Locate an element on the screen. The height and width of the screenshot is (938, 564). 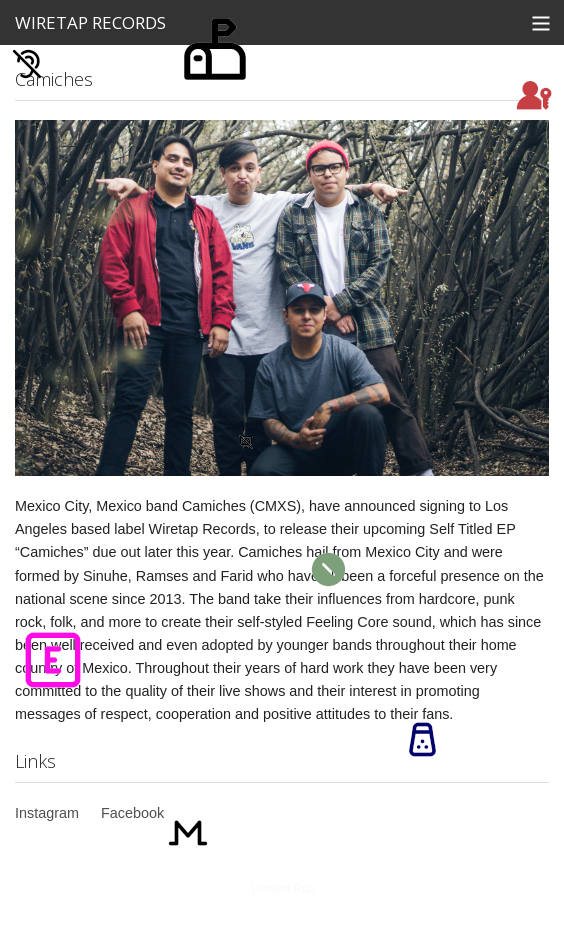
stop screen sharing or presentation mode is located at coordinates (246, 442).